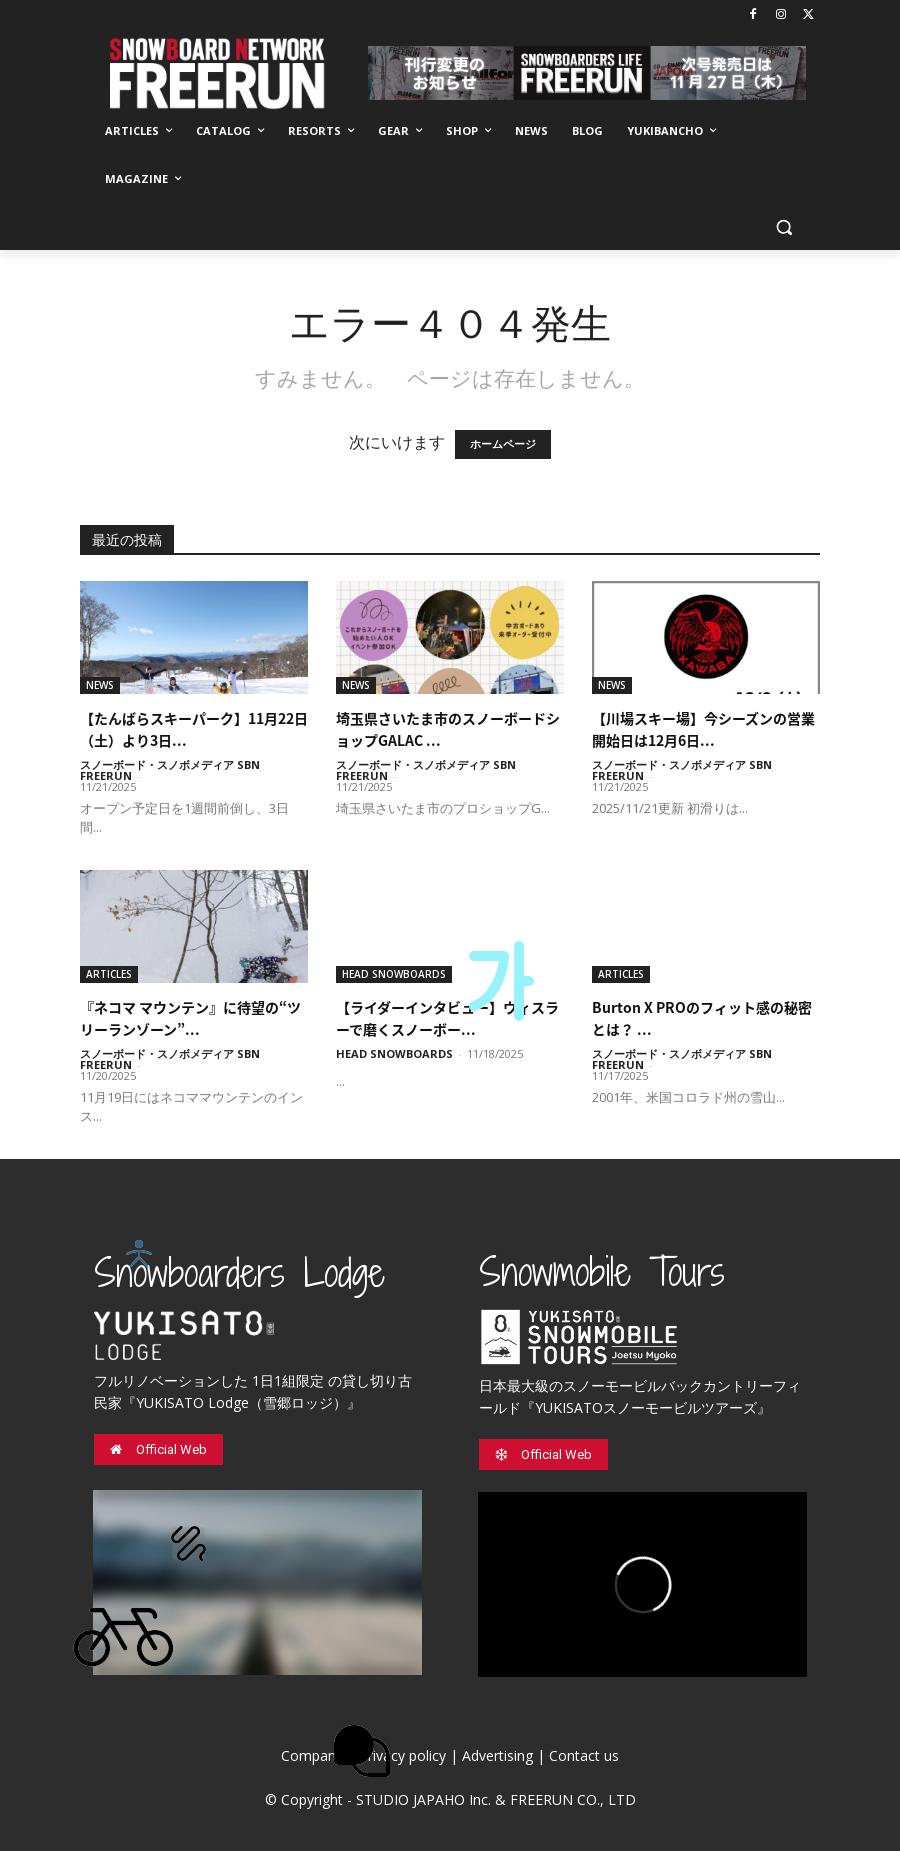 This screenshot has width=900, height=1851. I want to click on view user profile, so click(139, 1254).